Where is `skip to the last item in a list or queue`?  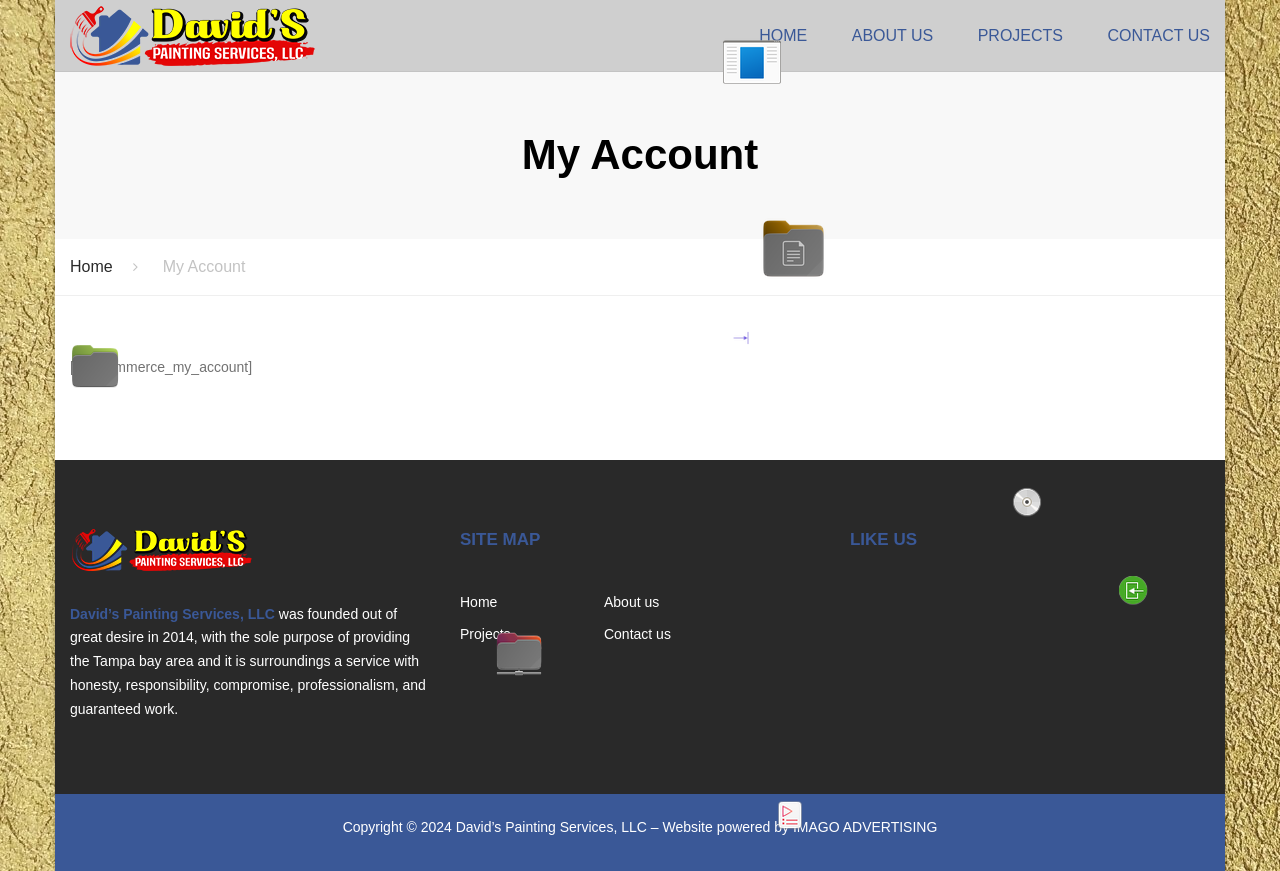 skip to the last item in a list or queue is located at coordinates (741, 338).